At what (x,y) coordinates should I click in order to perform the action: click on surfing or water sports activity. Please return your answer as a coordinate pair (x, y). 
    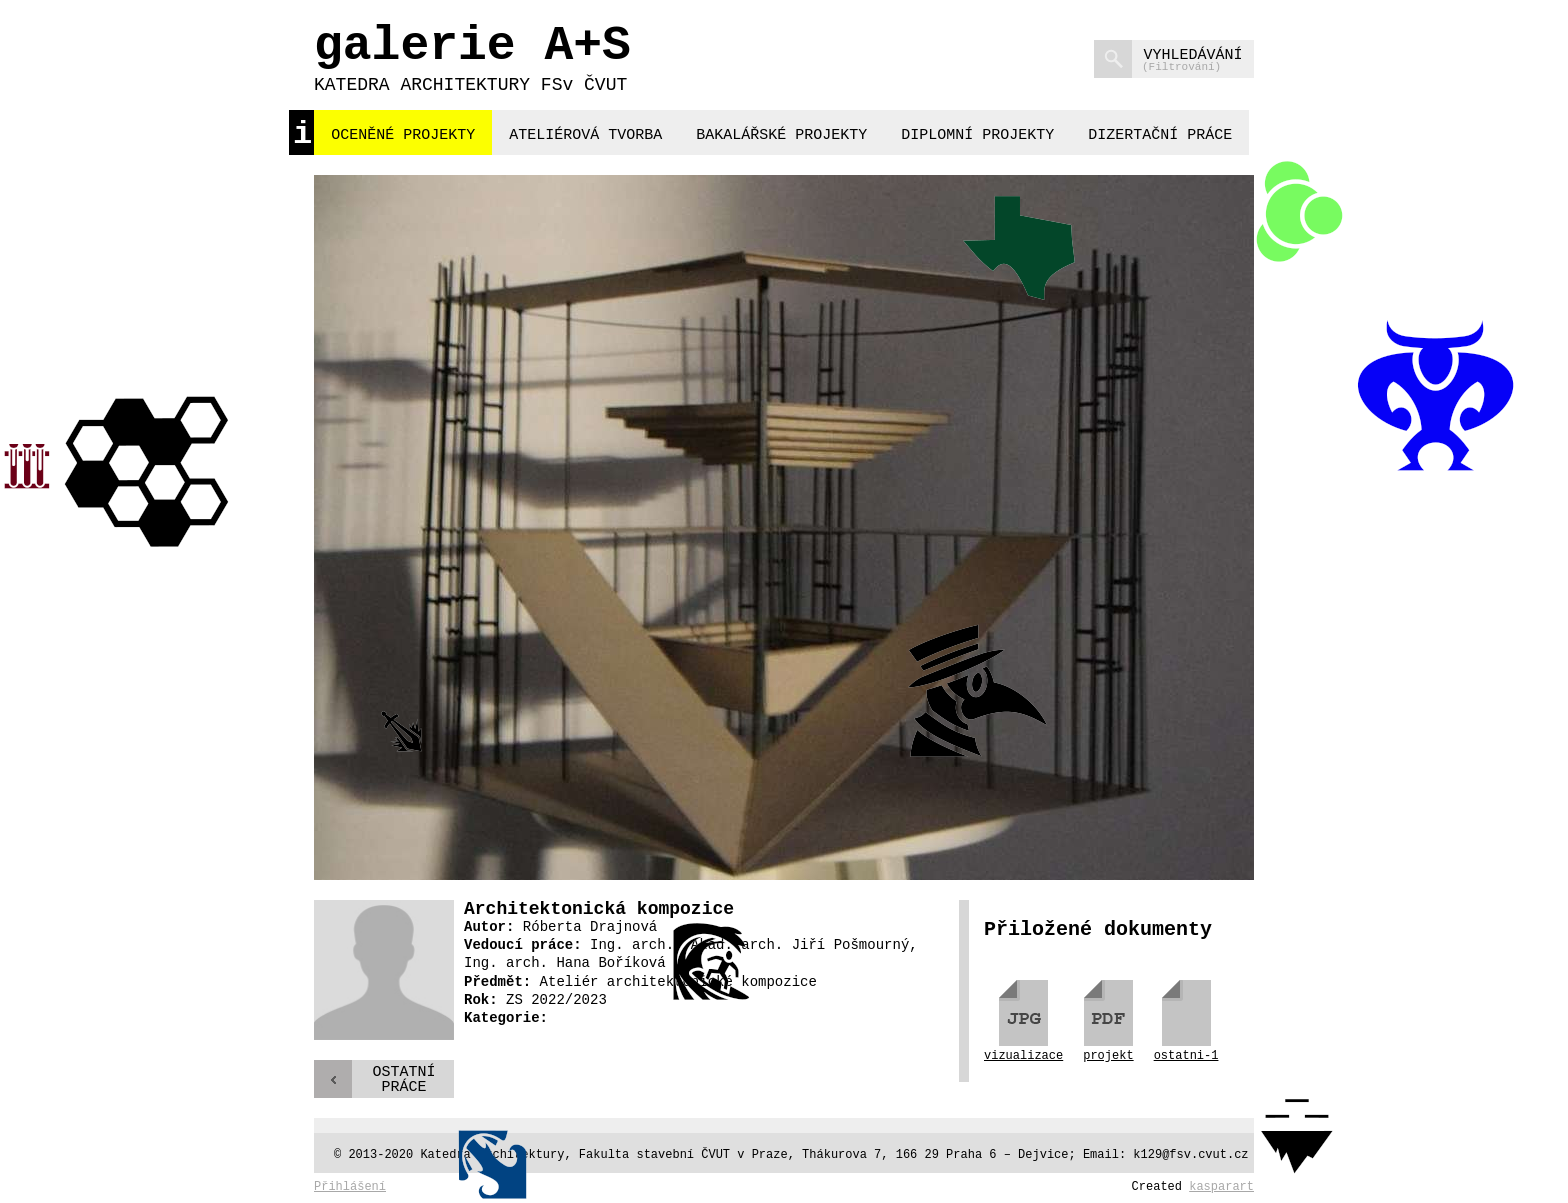
    Looking at the image, I should click on (711, 961).